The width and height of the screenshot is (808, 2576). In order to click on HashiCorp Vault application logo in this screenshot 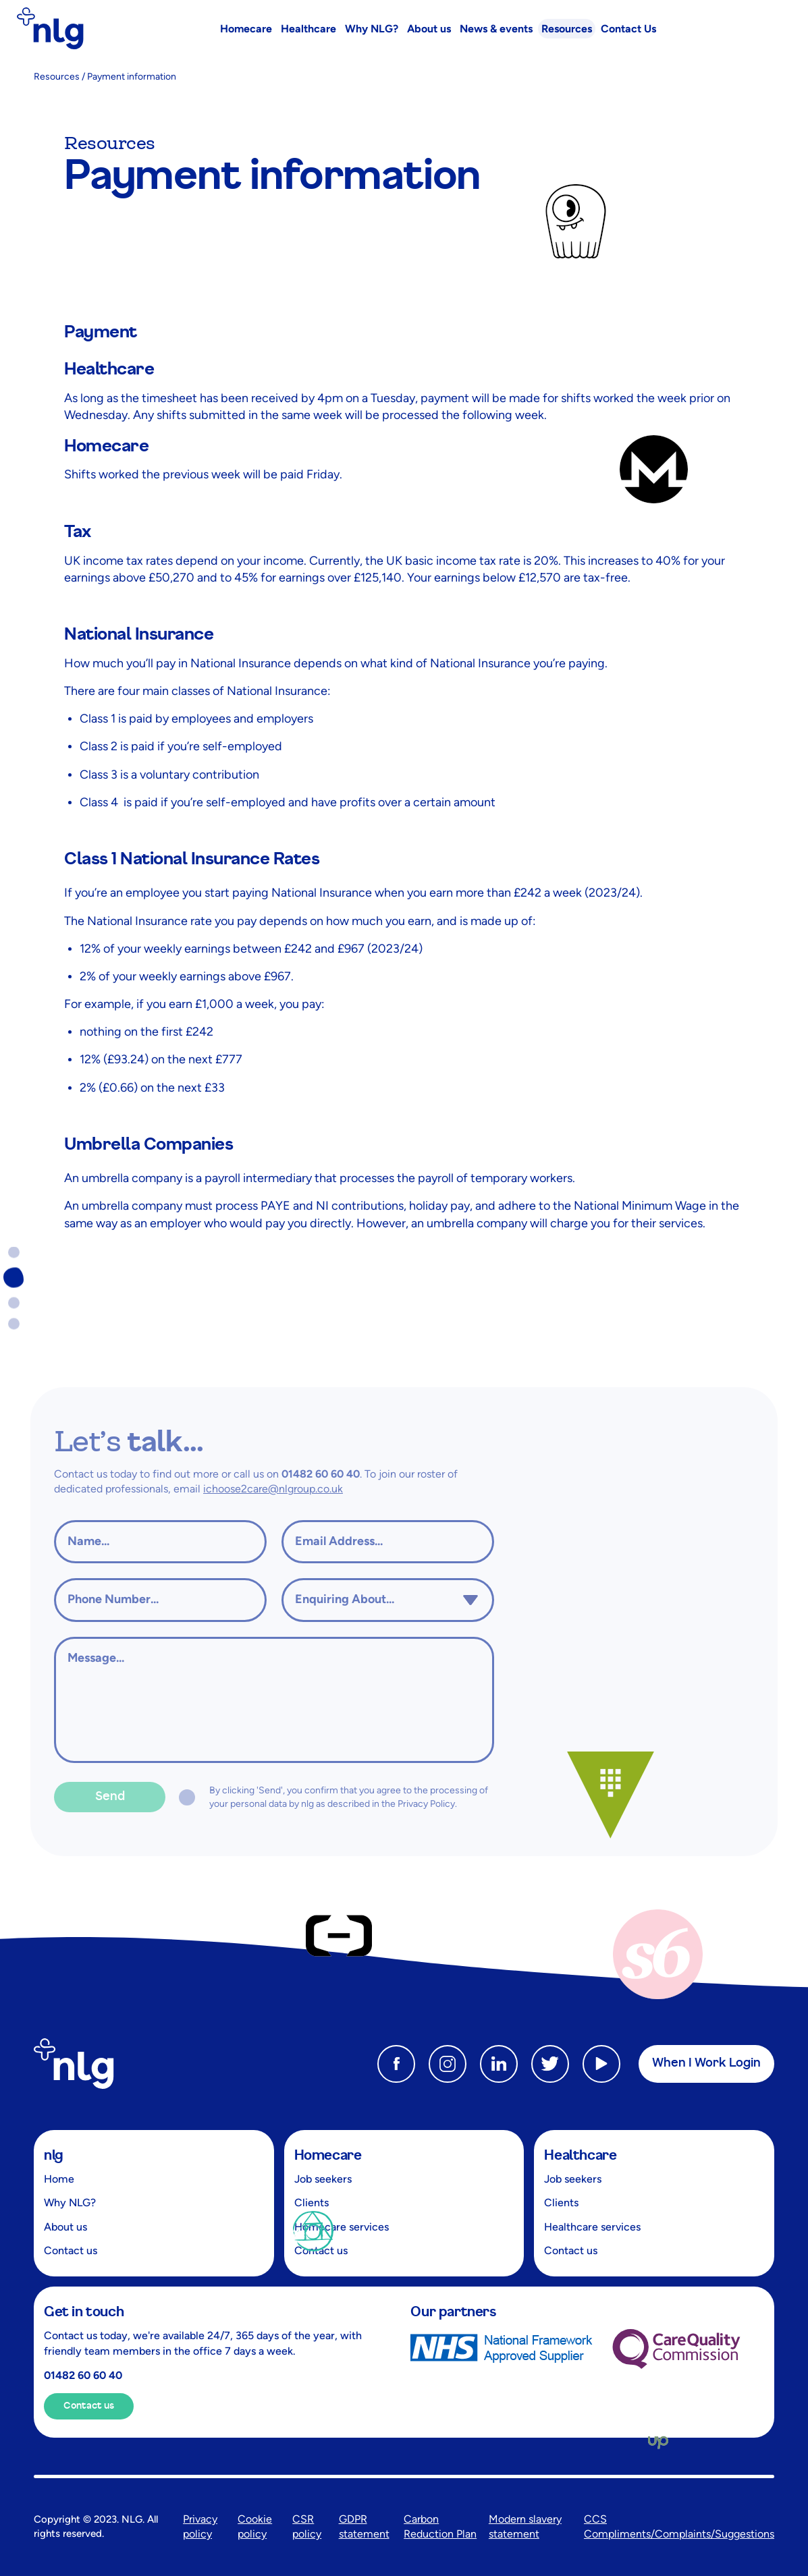, I will do `click(610, 1795)`.